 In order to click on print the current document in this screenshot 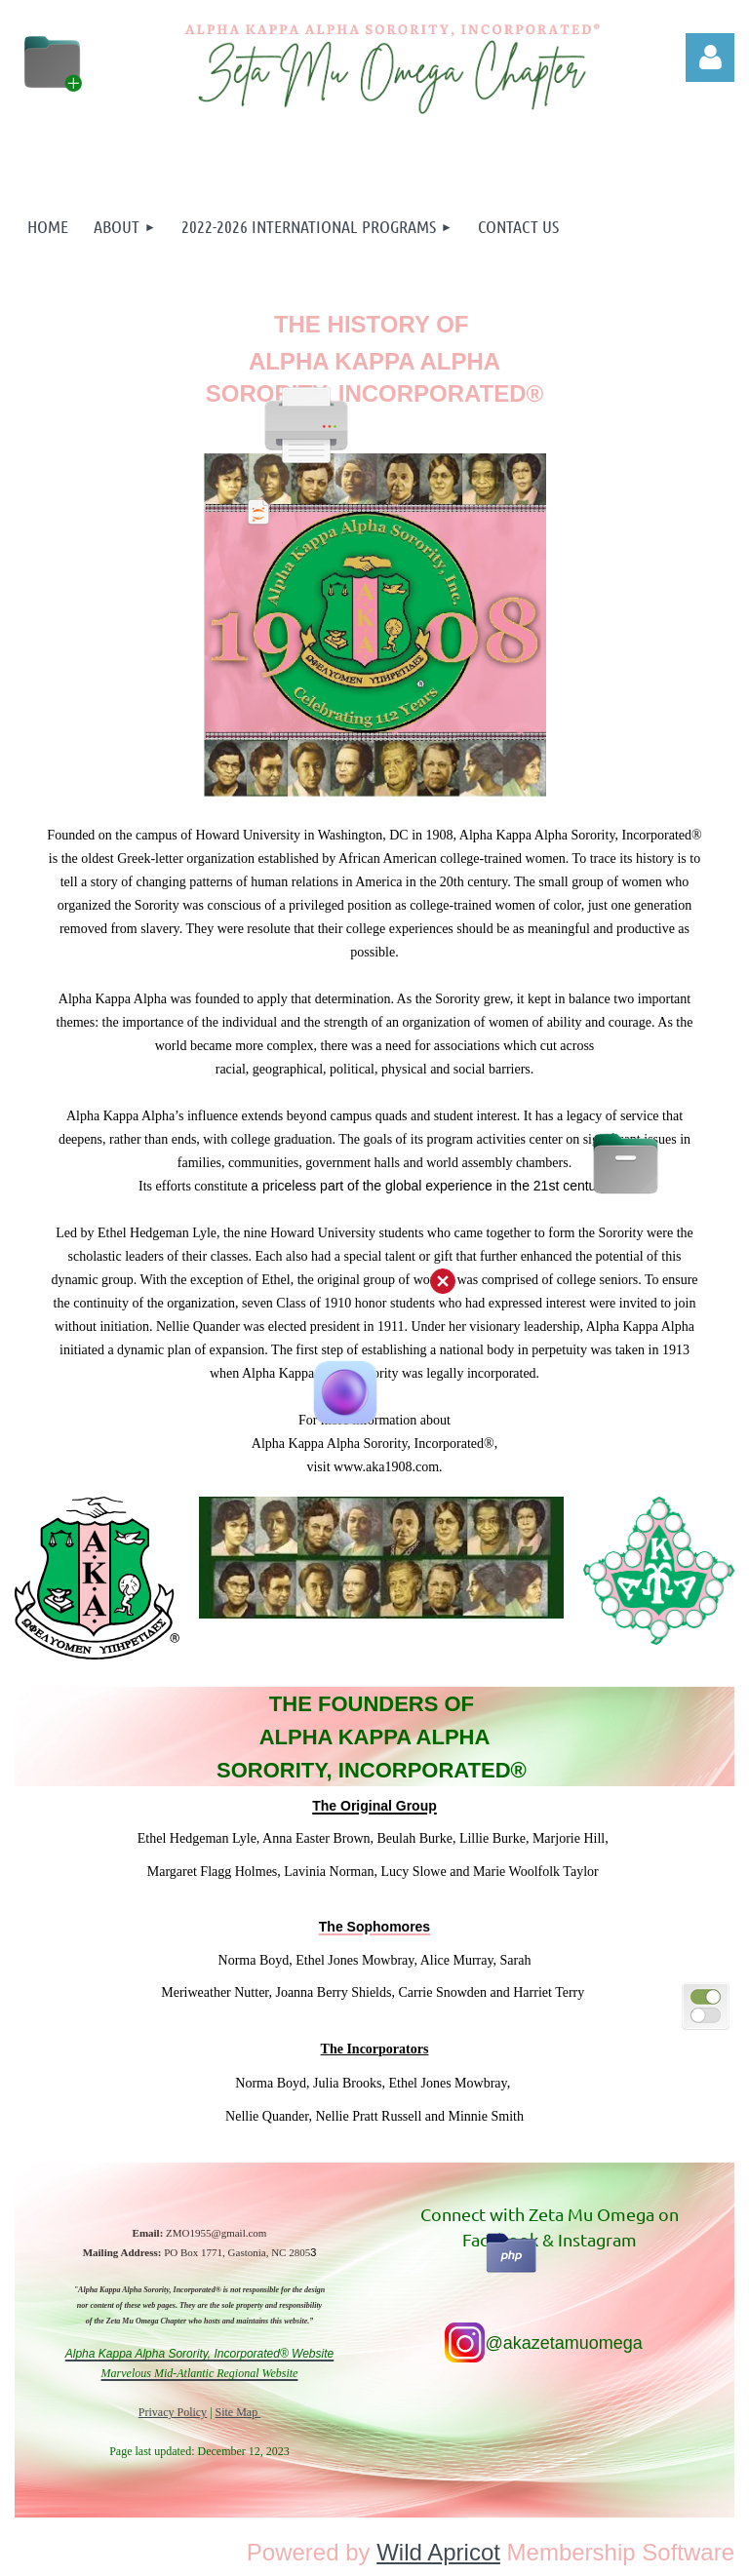, I will do `click(306, 425)`.